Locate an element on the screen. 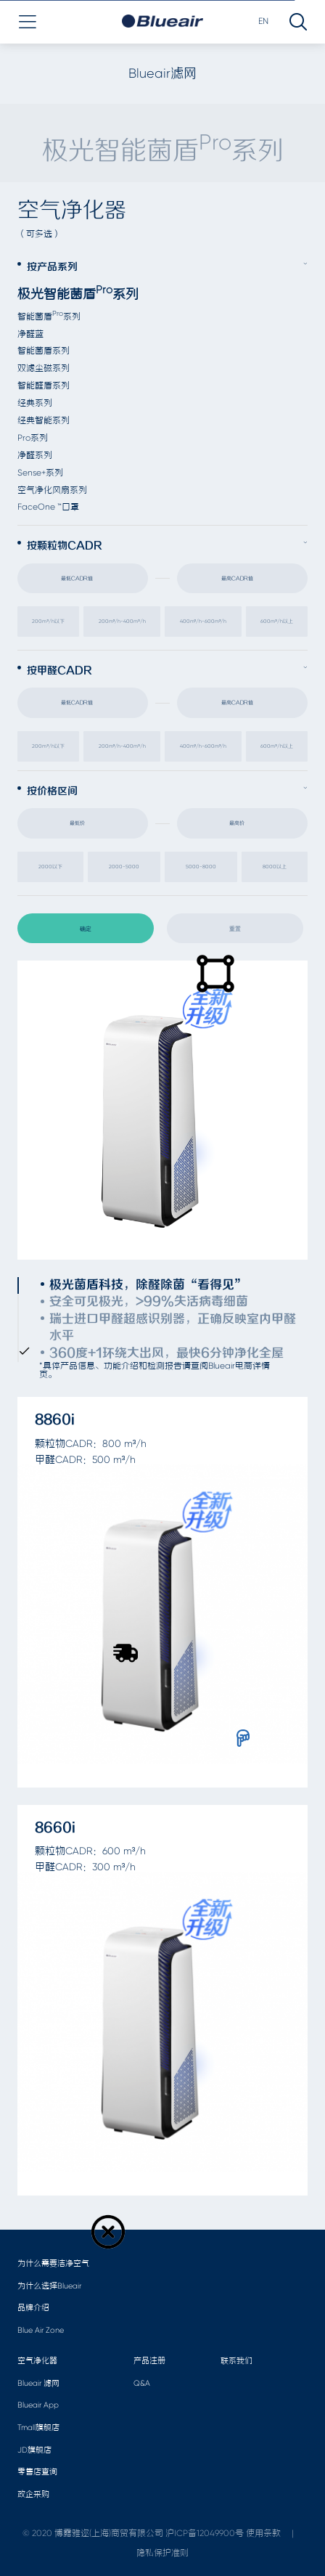 Image resolution: width=325 pixels, height=2576 pixels. scroll down for more content is located at coordinates (243, 1738).